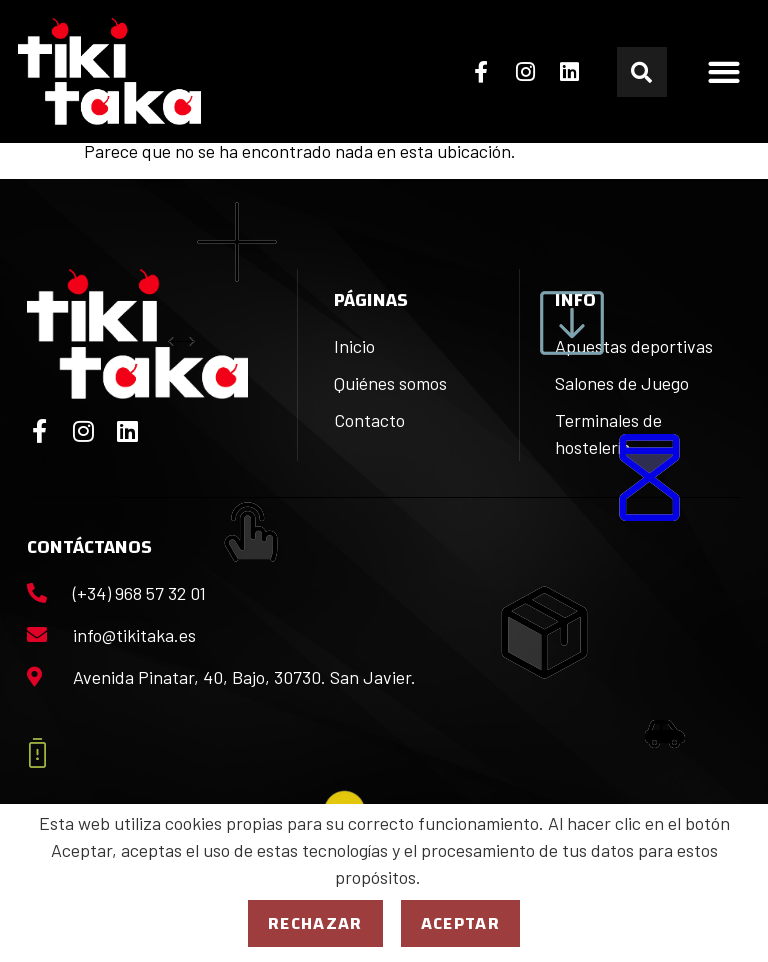  Describe the element at coordinates (649, 477) in the screenshot. I see `indicates a timer with significant time remaining` at that location.